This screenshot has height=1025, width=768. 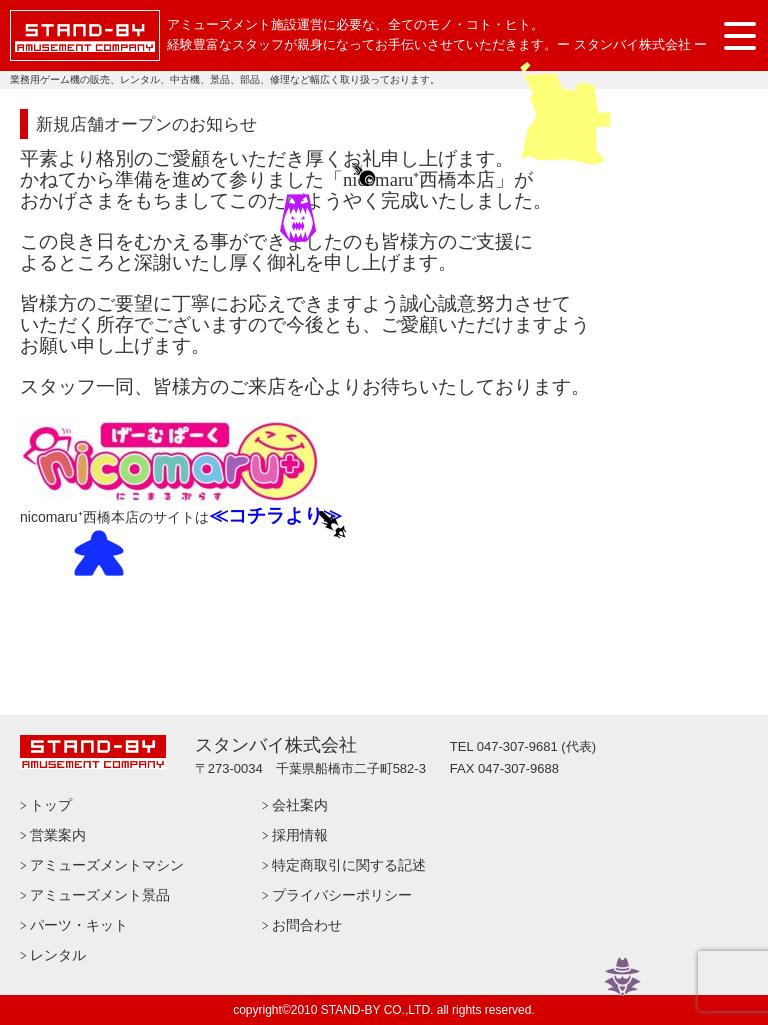 What do you see at coordinates (622, 976) in the screenshot?
I see `enable incognito or private browsing mode` at bounding box center [622, 976].